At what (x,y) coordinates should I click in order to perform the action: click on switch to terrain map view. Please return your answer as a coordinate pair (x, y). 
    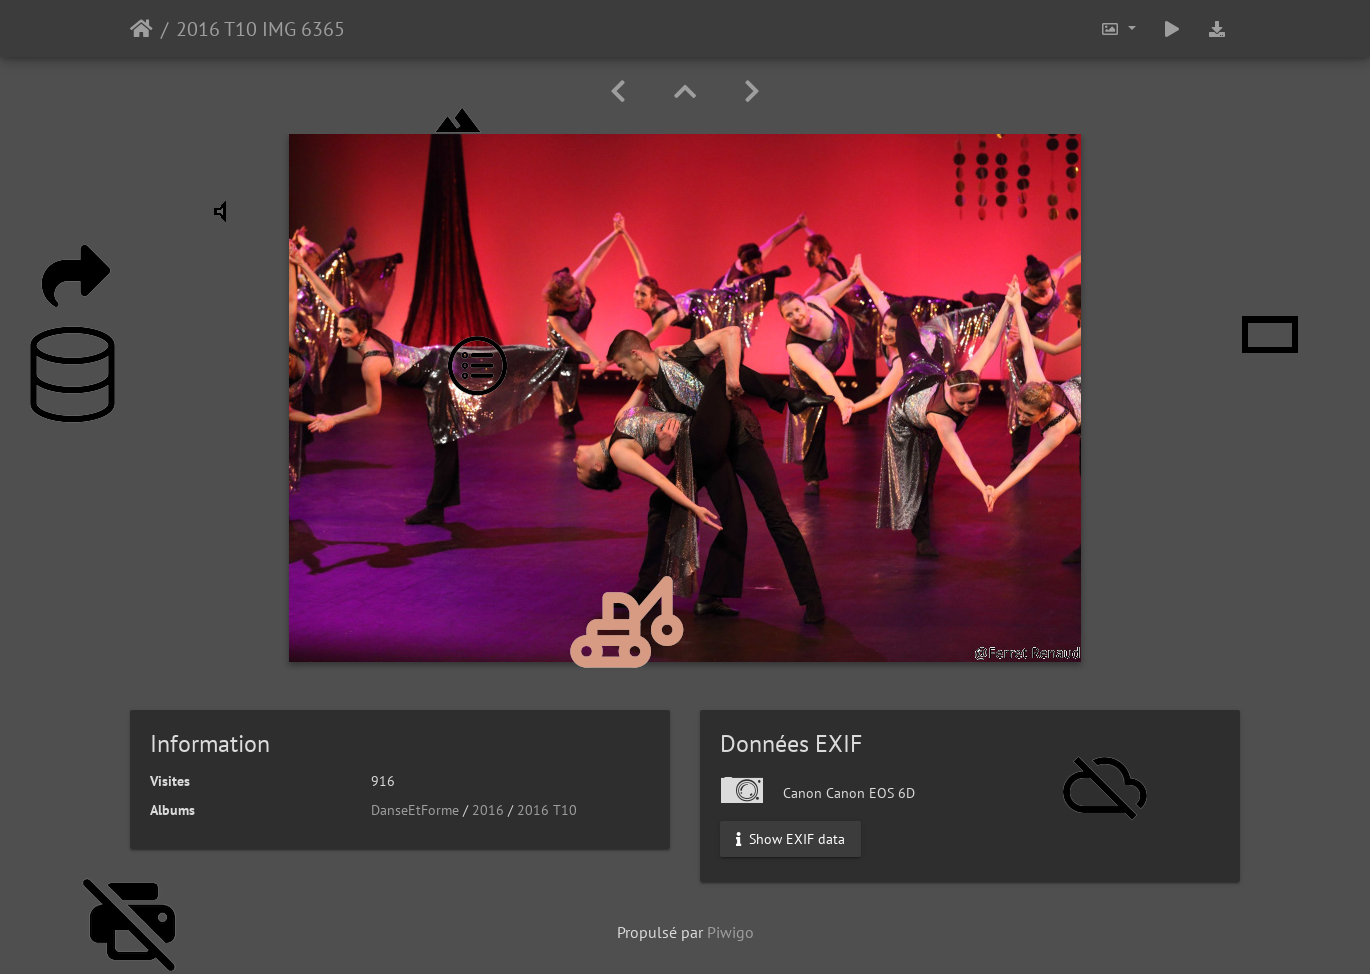
    Looking at the image, I should click on (458, 120).